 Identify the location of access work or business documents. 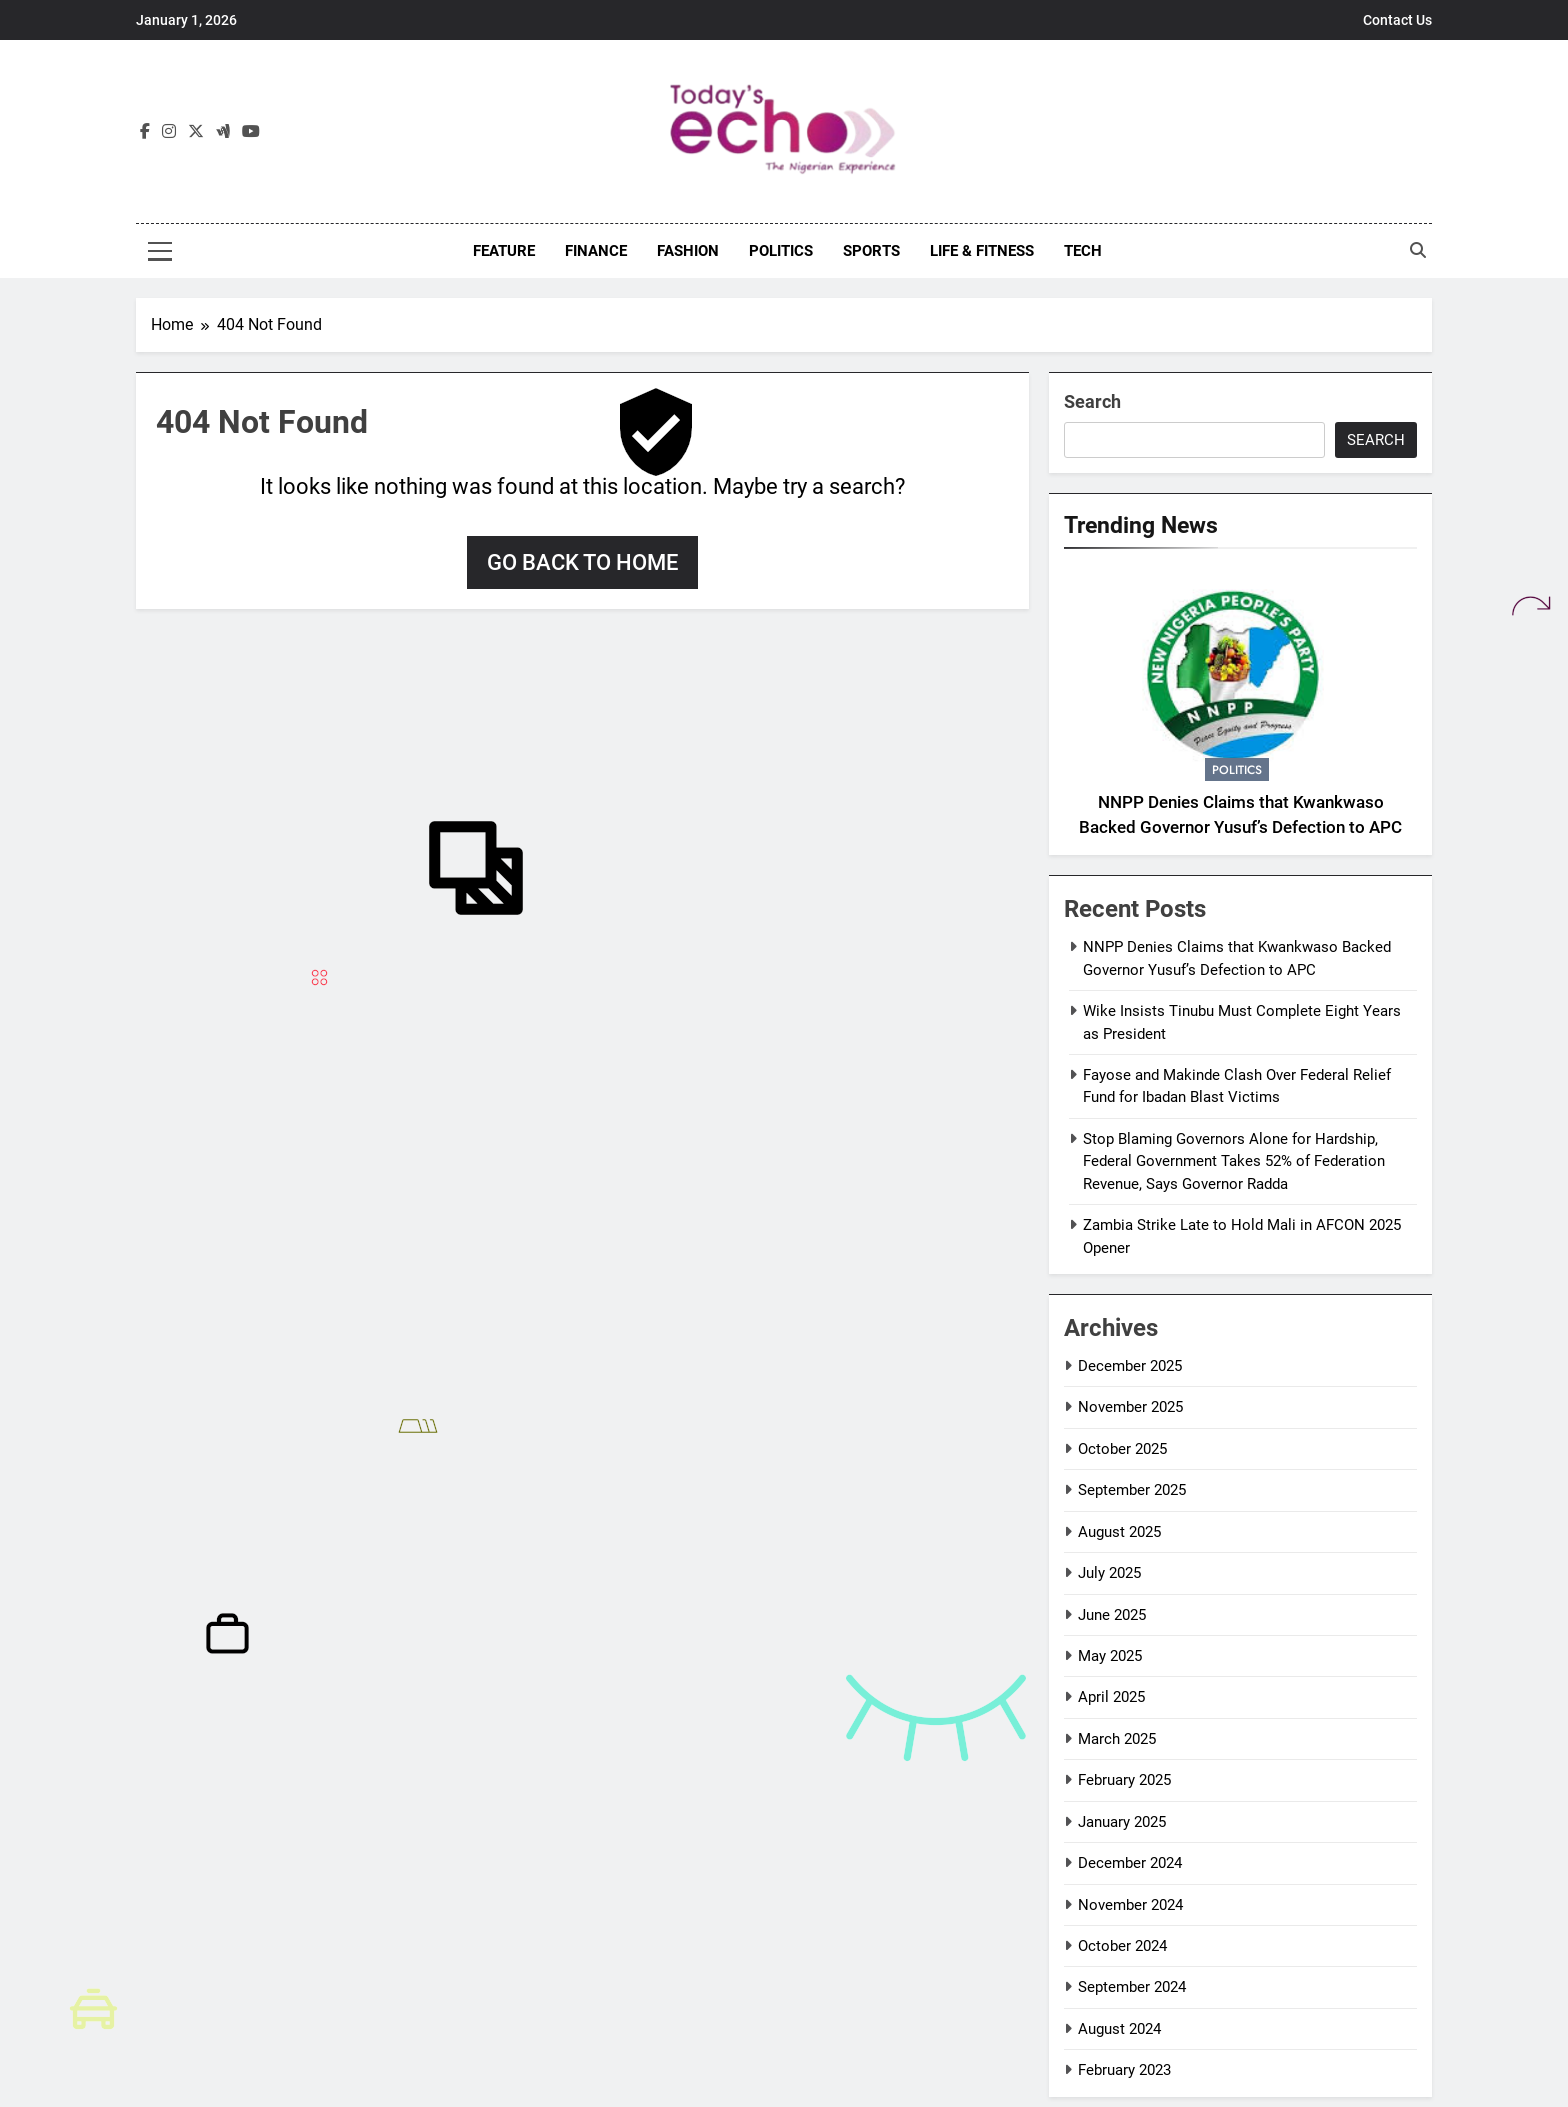
(227, 1634).